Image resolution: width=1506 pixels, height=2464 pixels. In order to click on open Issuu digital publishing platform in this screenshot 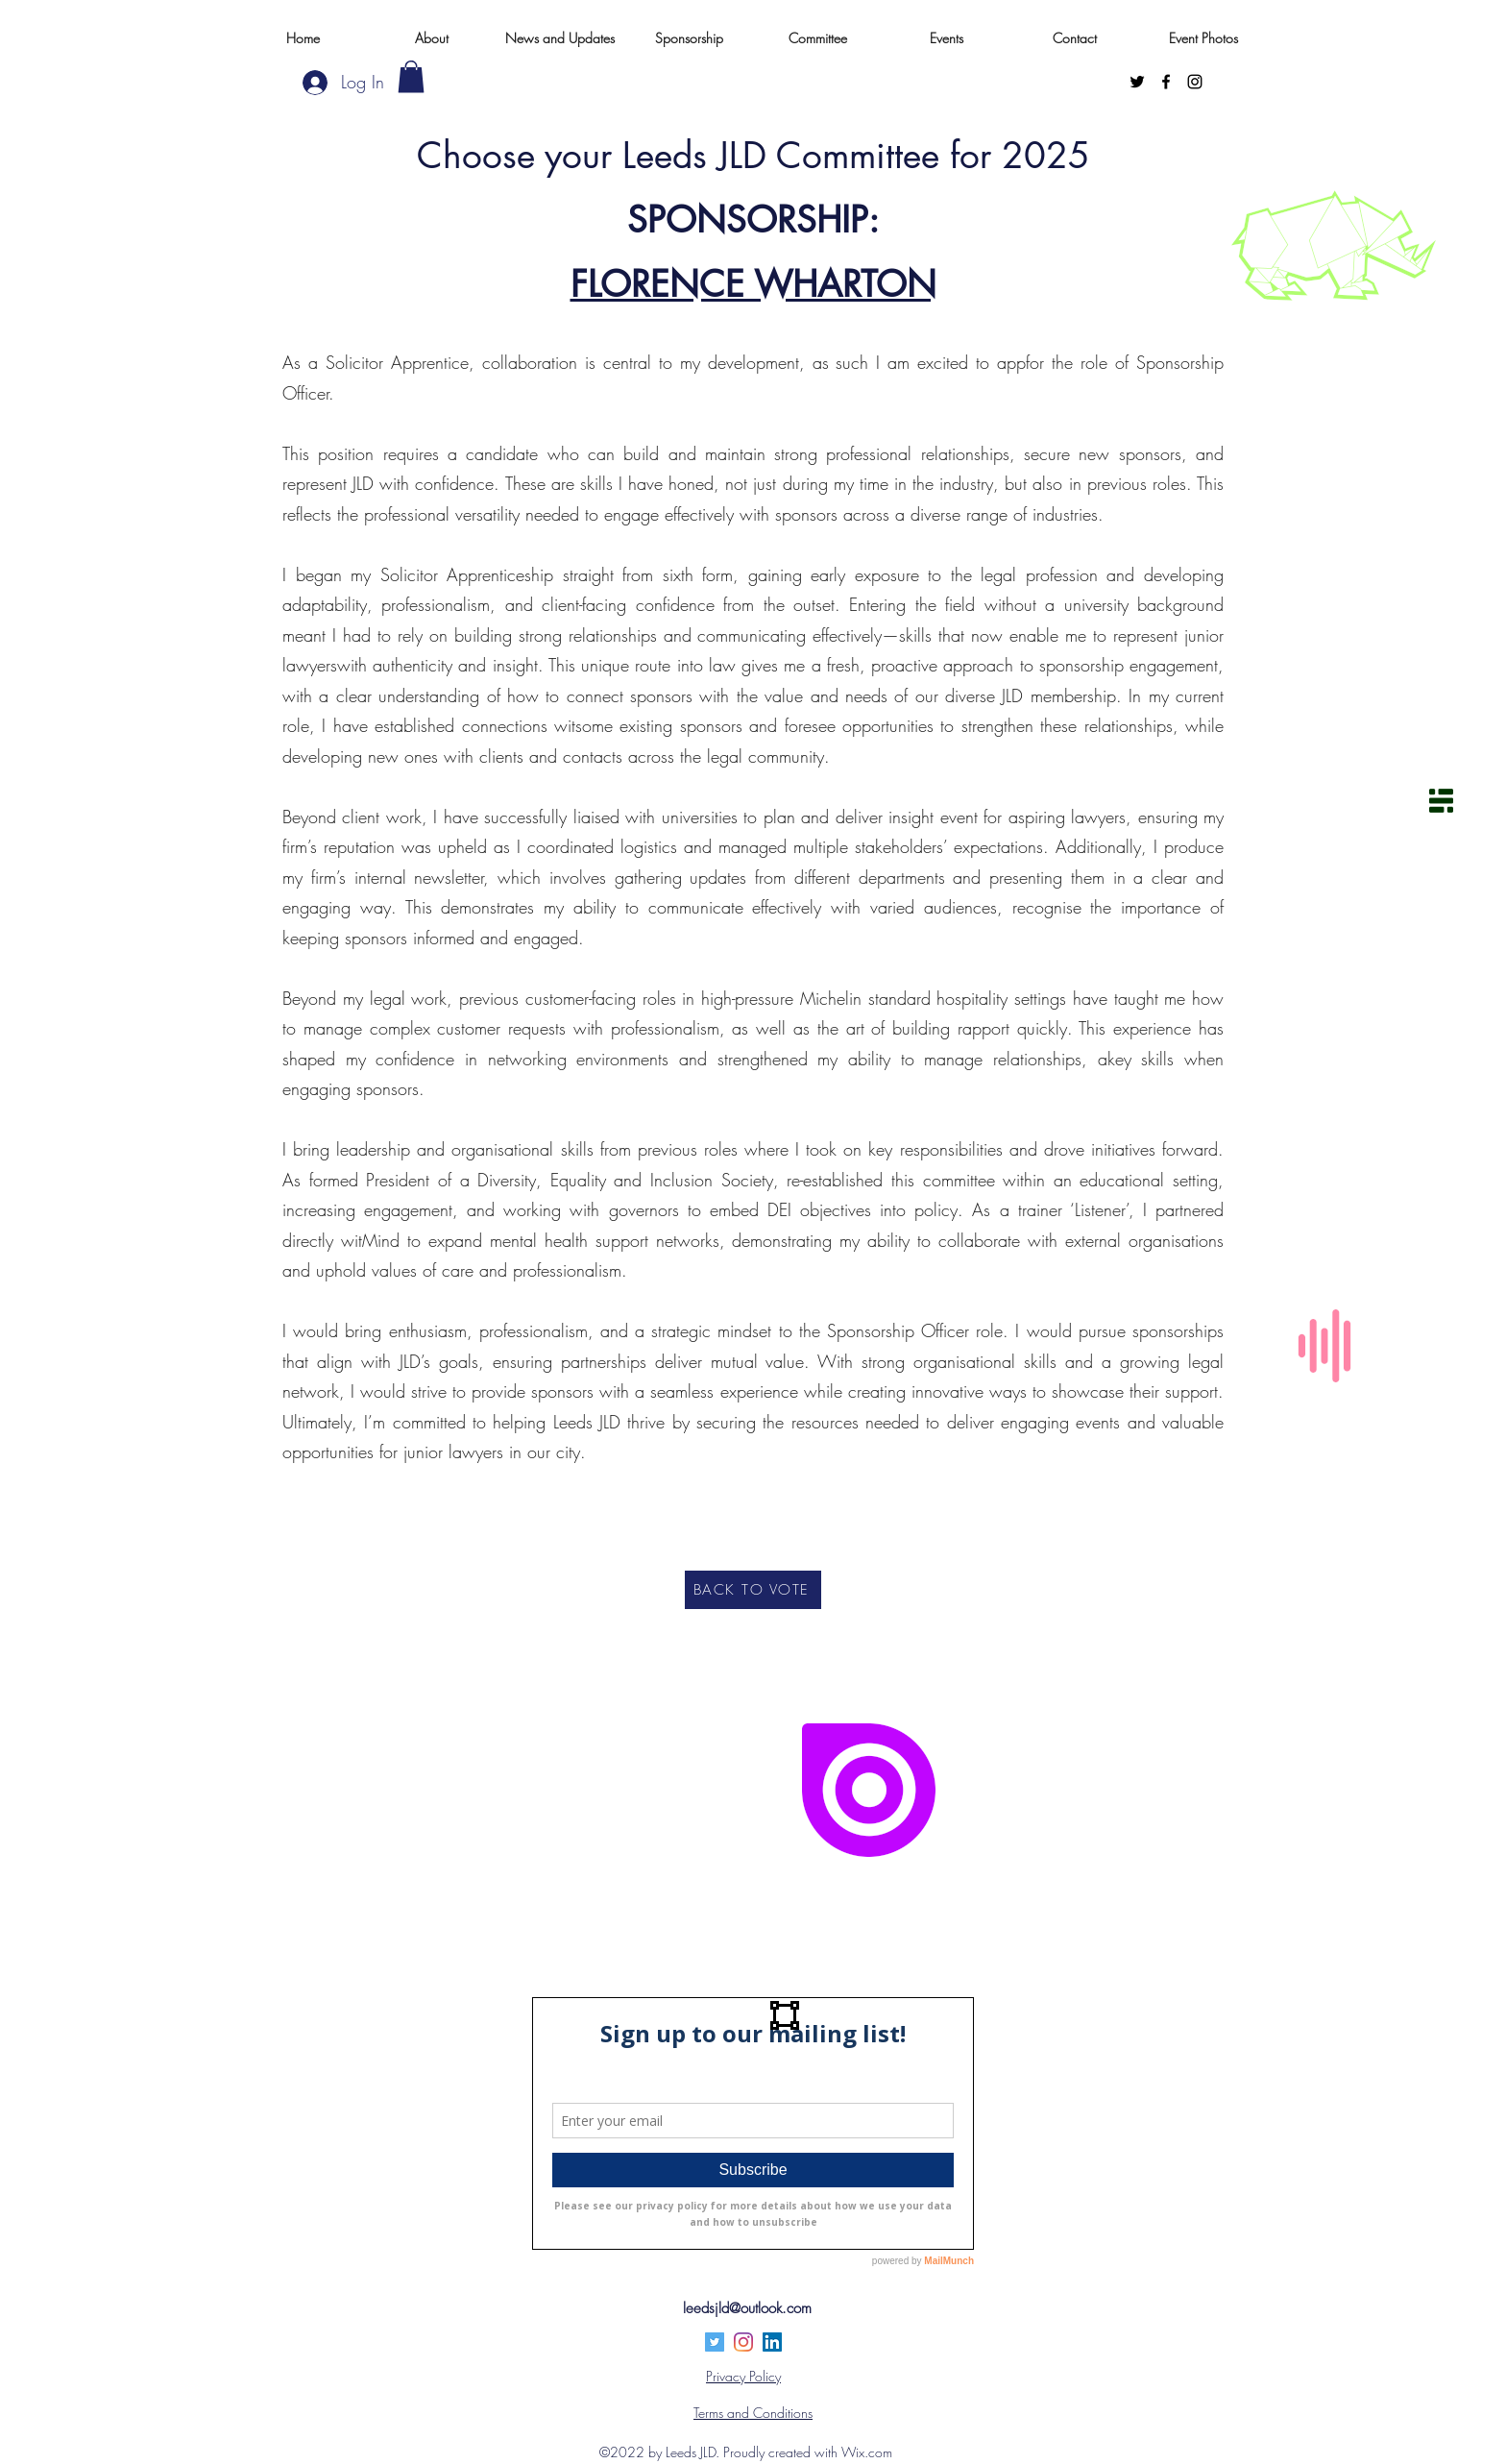, I will do `click(868, 1790)`.